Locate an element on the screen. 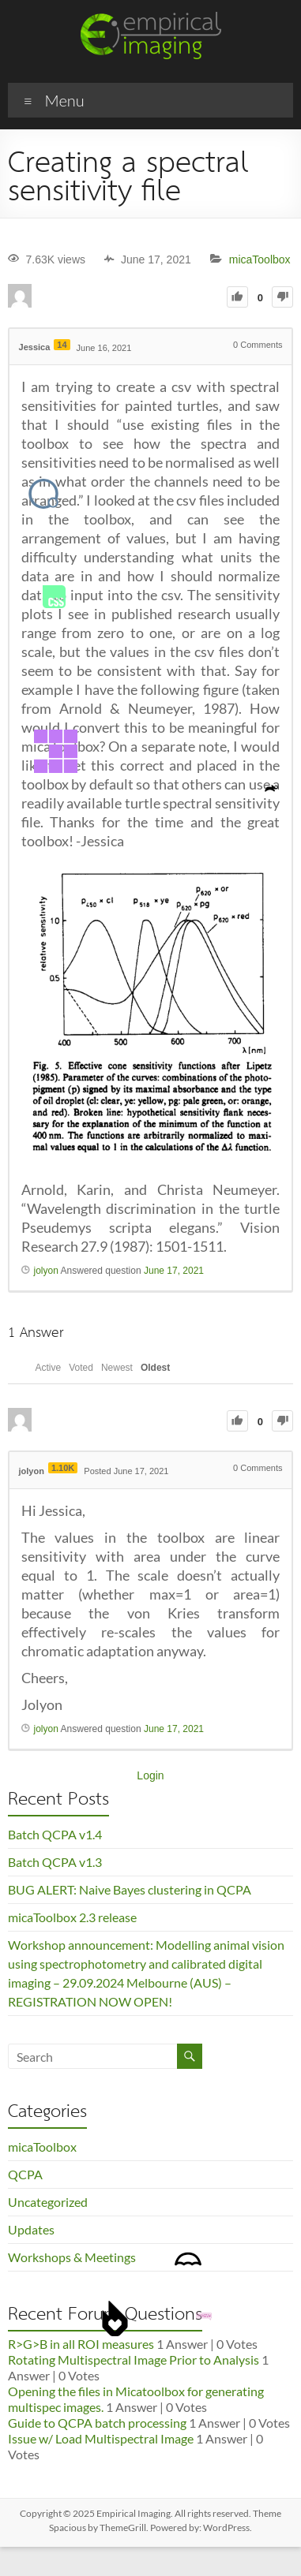 The width and height of the screenshot is (301, 2576). CSS programming language logo is located at coordinates (54, 596).